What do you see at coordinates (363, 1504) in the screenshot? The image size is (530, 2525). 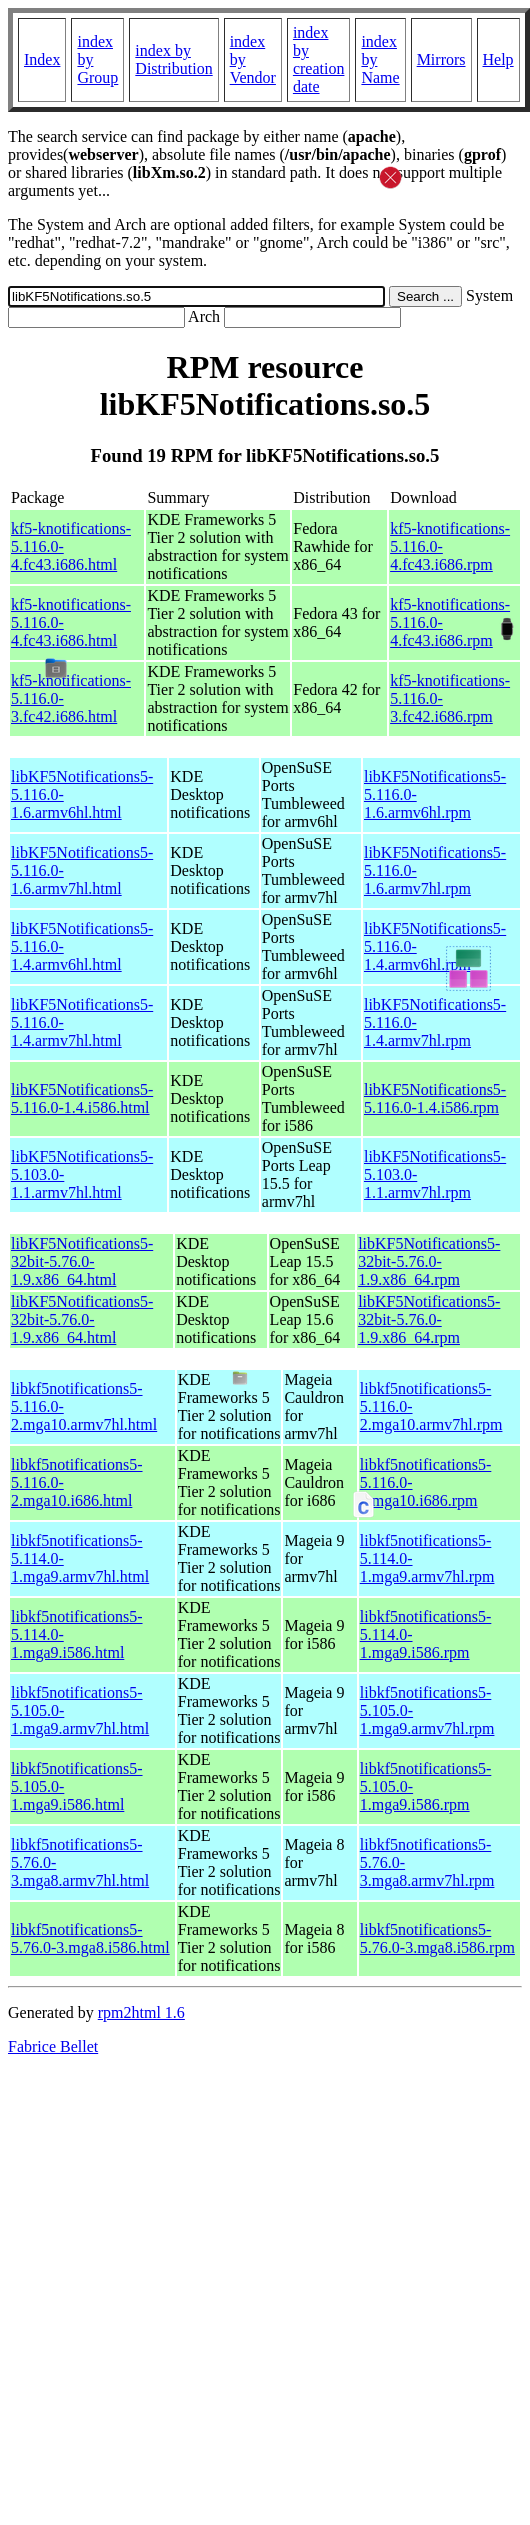 I see `a C programming language source file` at bounding box center [363, 1504].